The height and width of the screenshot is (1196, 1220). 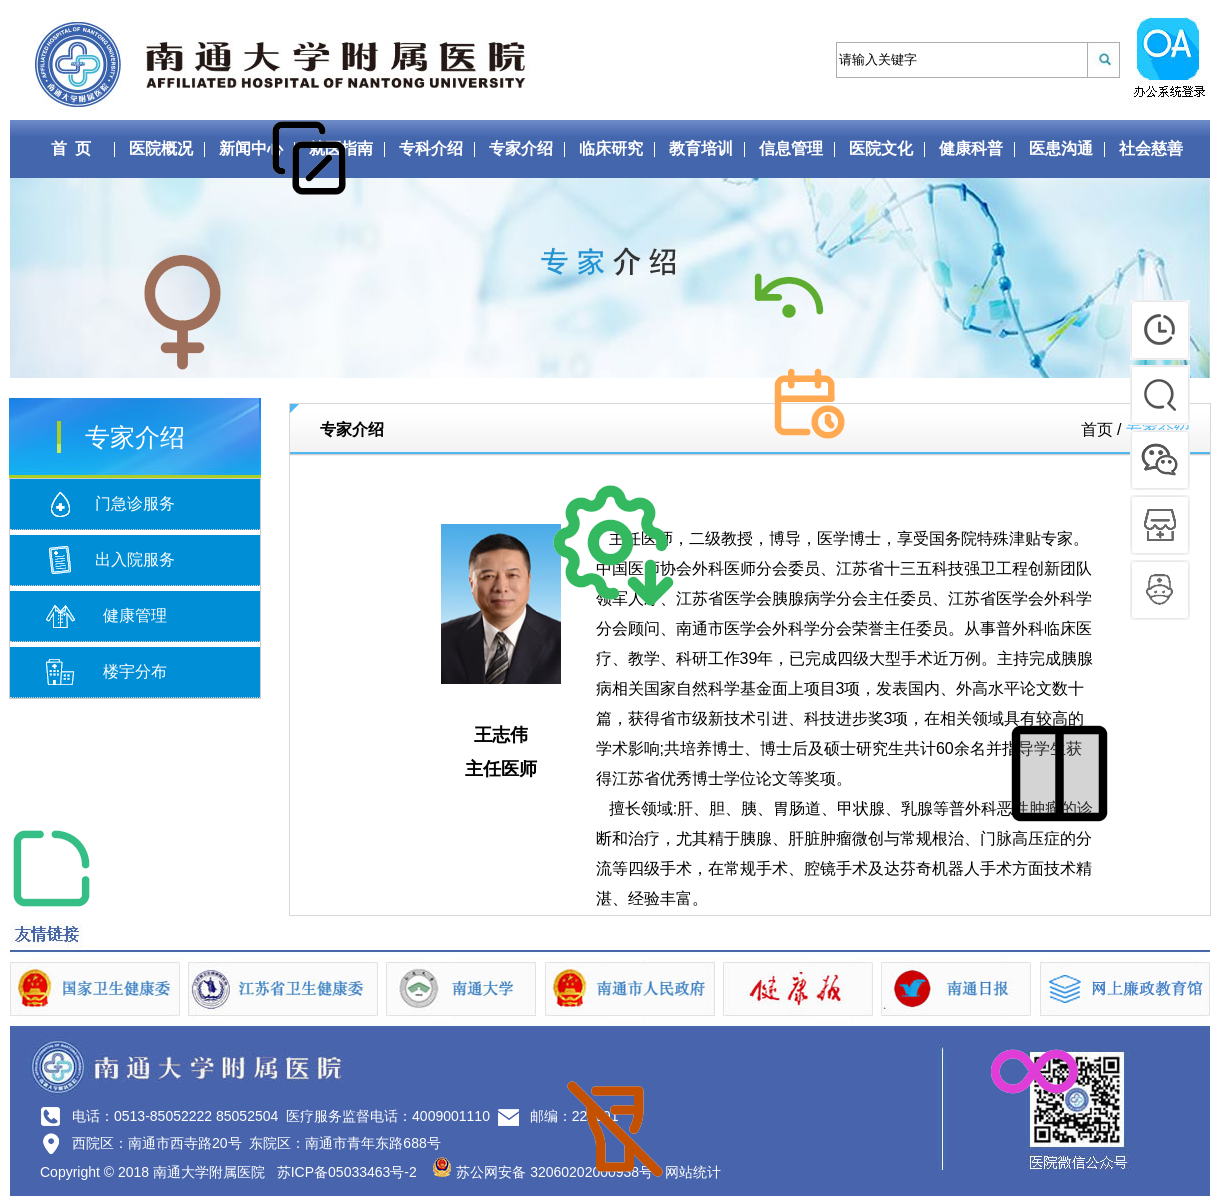 What do you see at coordinates (182, 309) in the screenshot?
I see `indicates female gender option` at bounding box center [182, 309].